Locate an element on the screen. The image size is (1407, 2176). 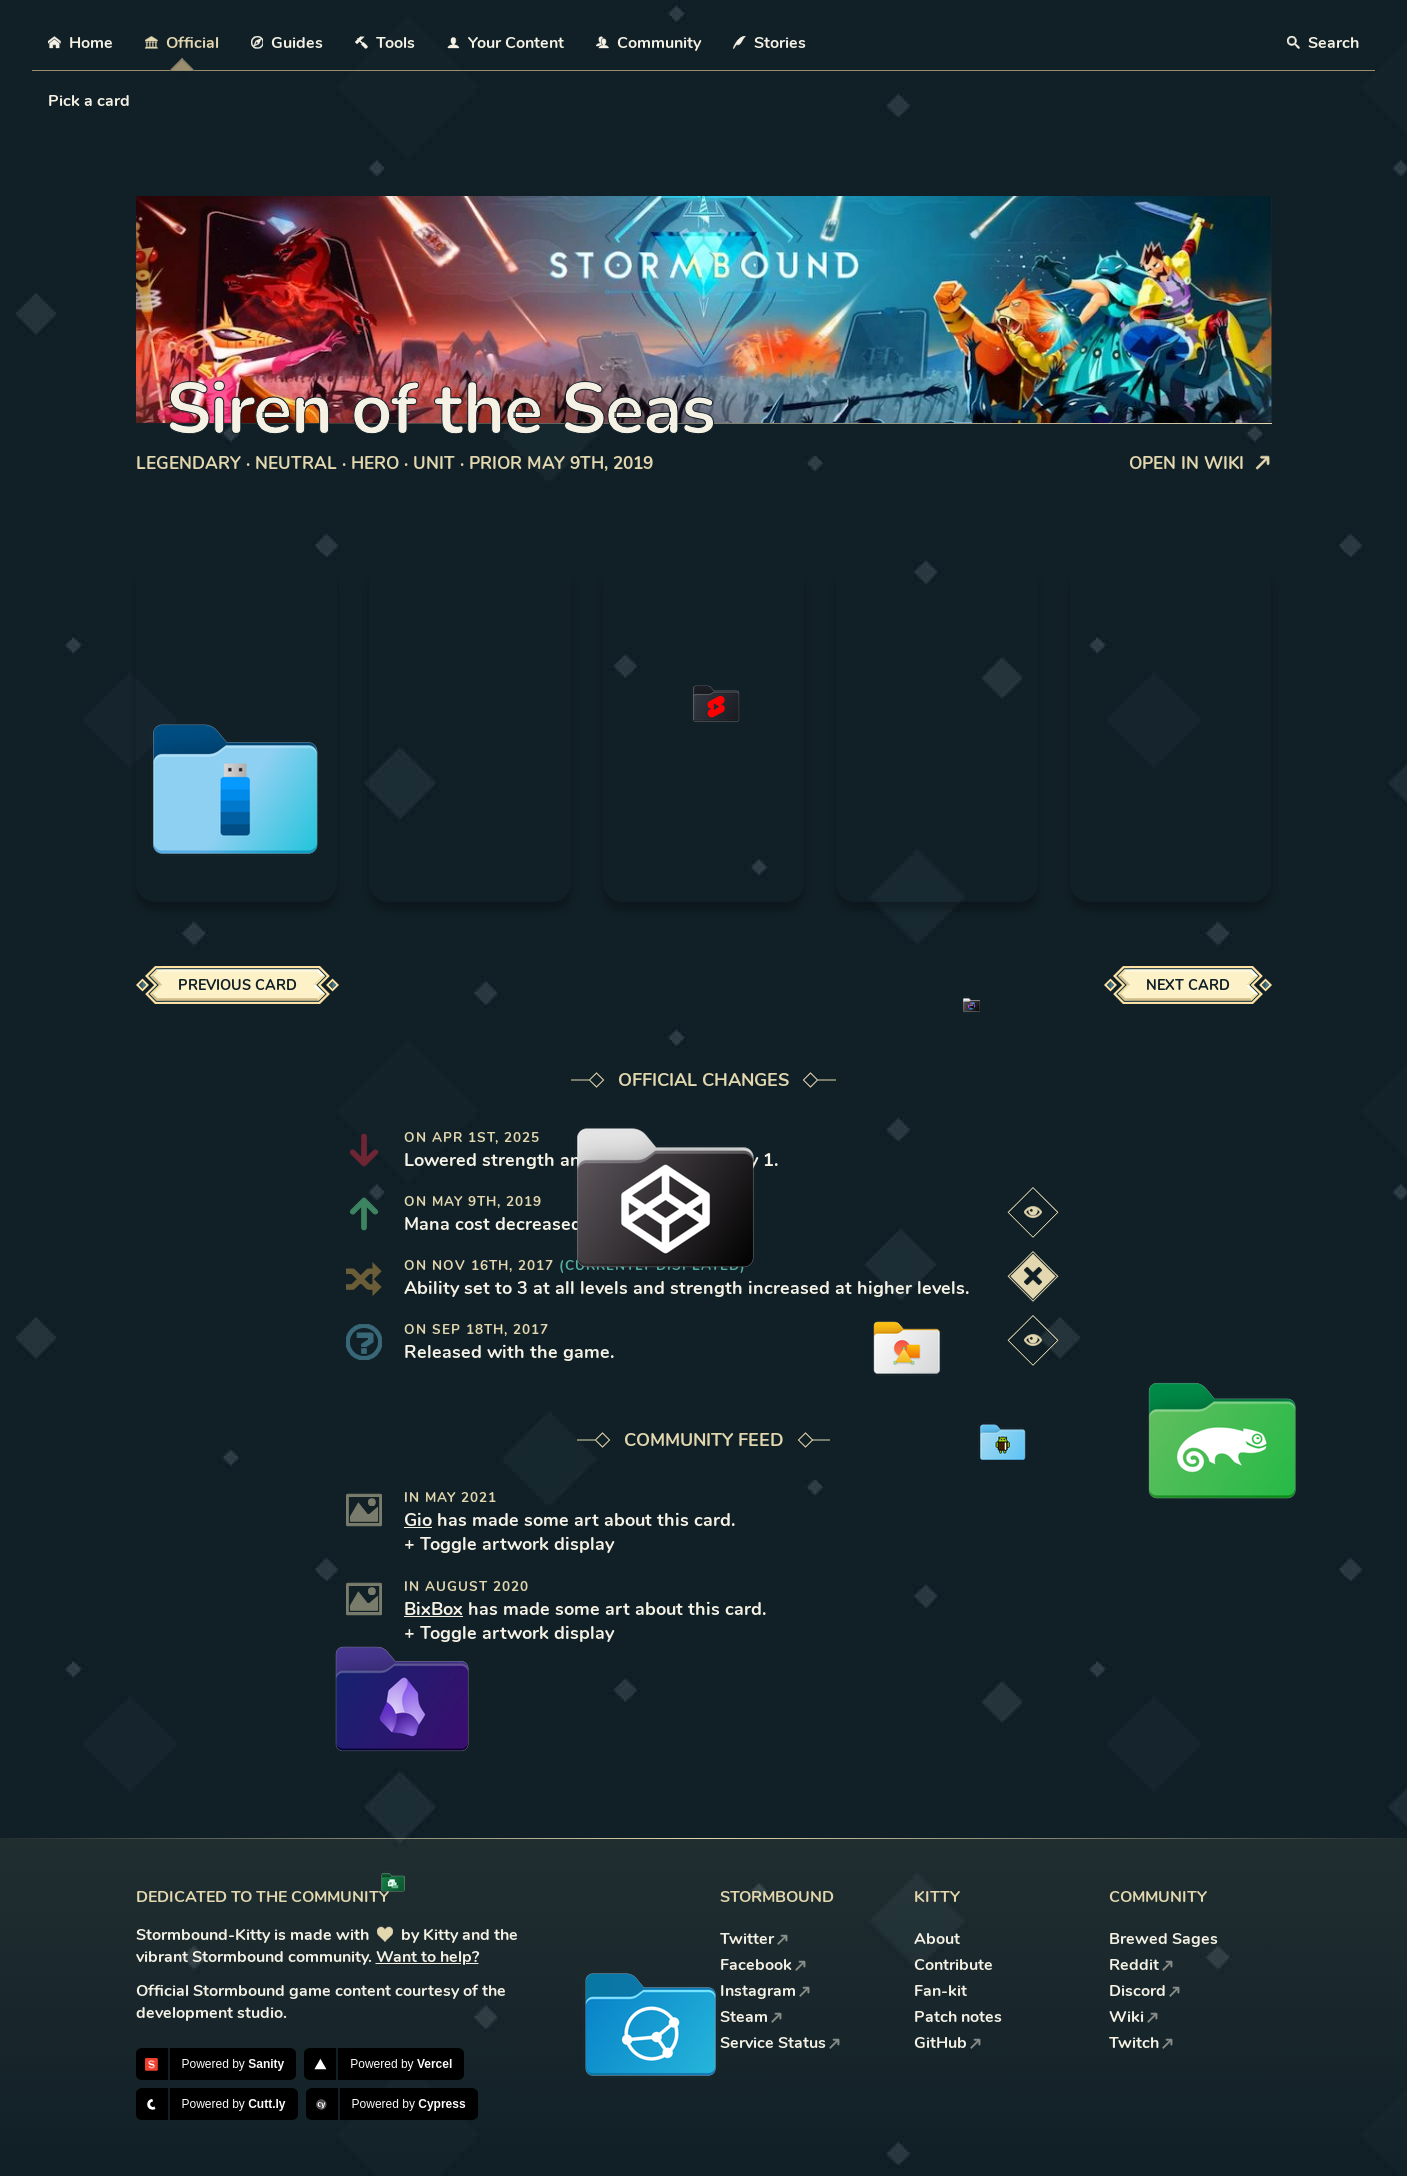
open folder containing microsoft project files is located at coordinates (393, 1883).